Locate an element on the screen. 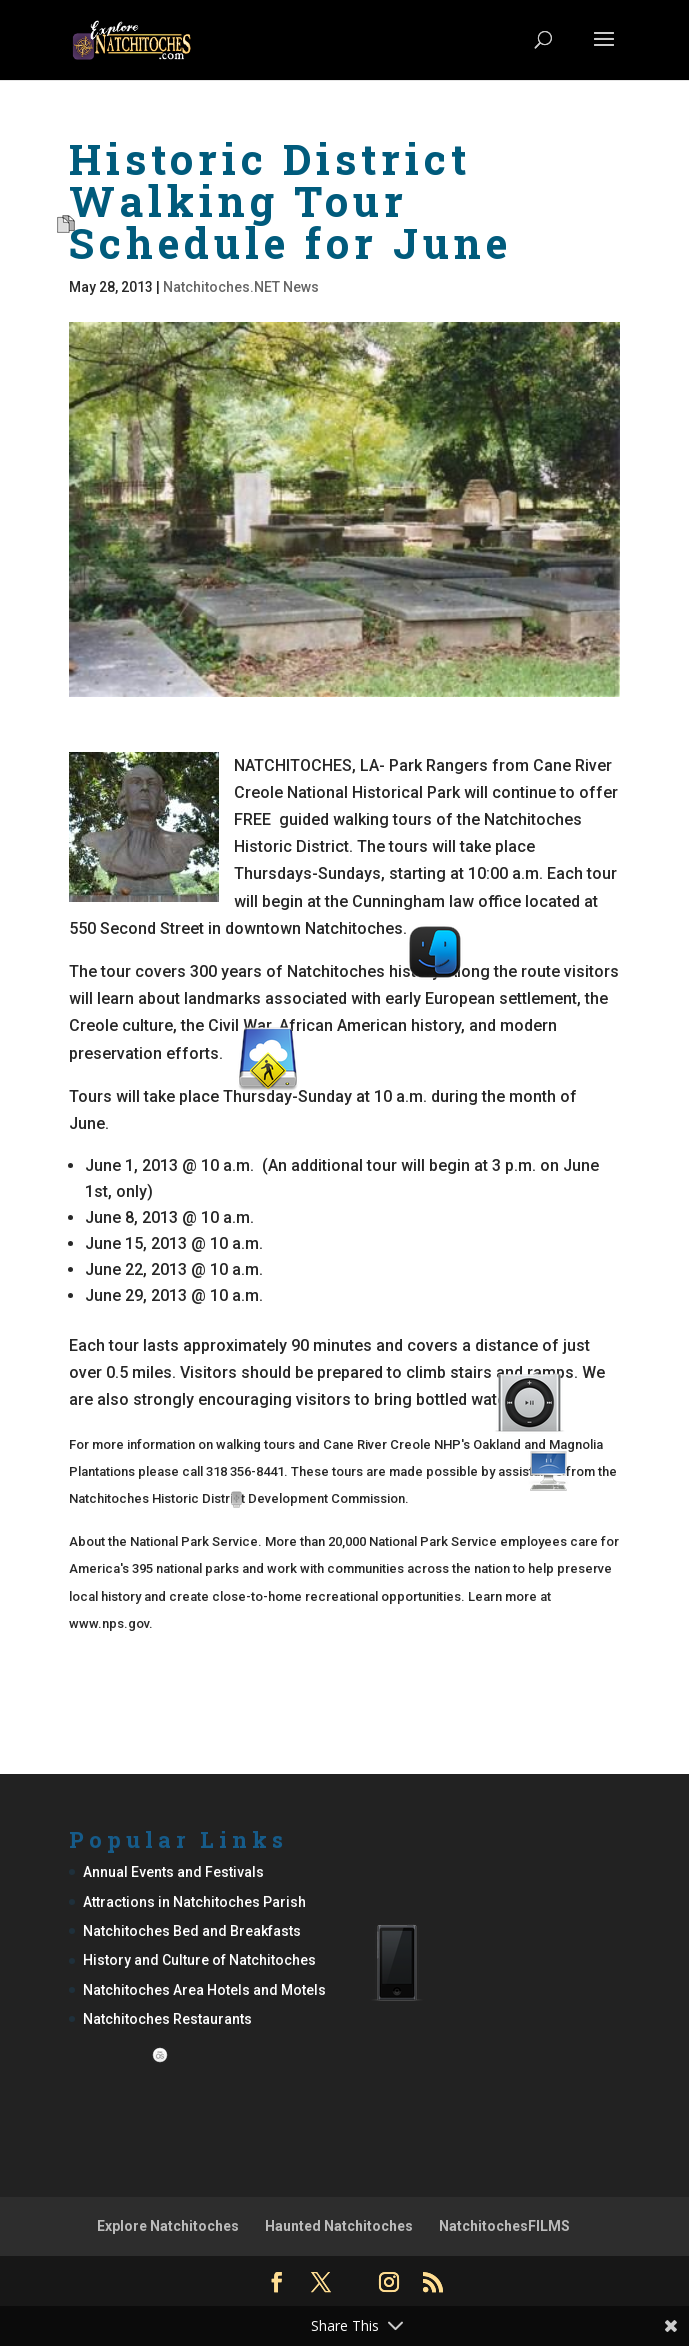 The image size is (689, 2346). iPod nano device connected to your system is located at coordinates (397, 1963).